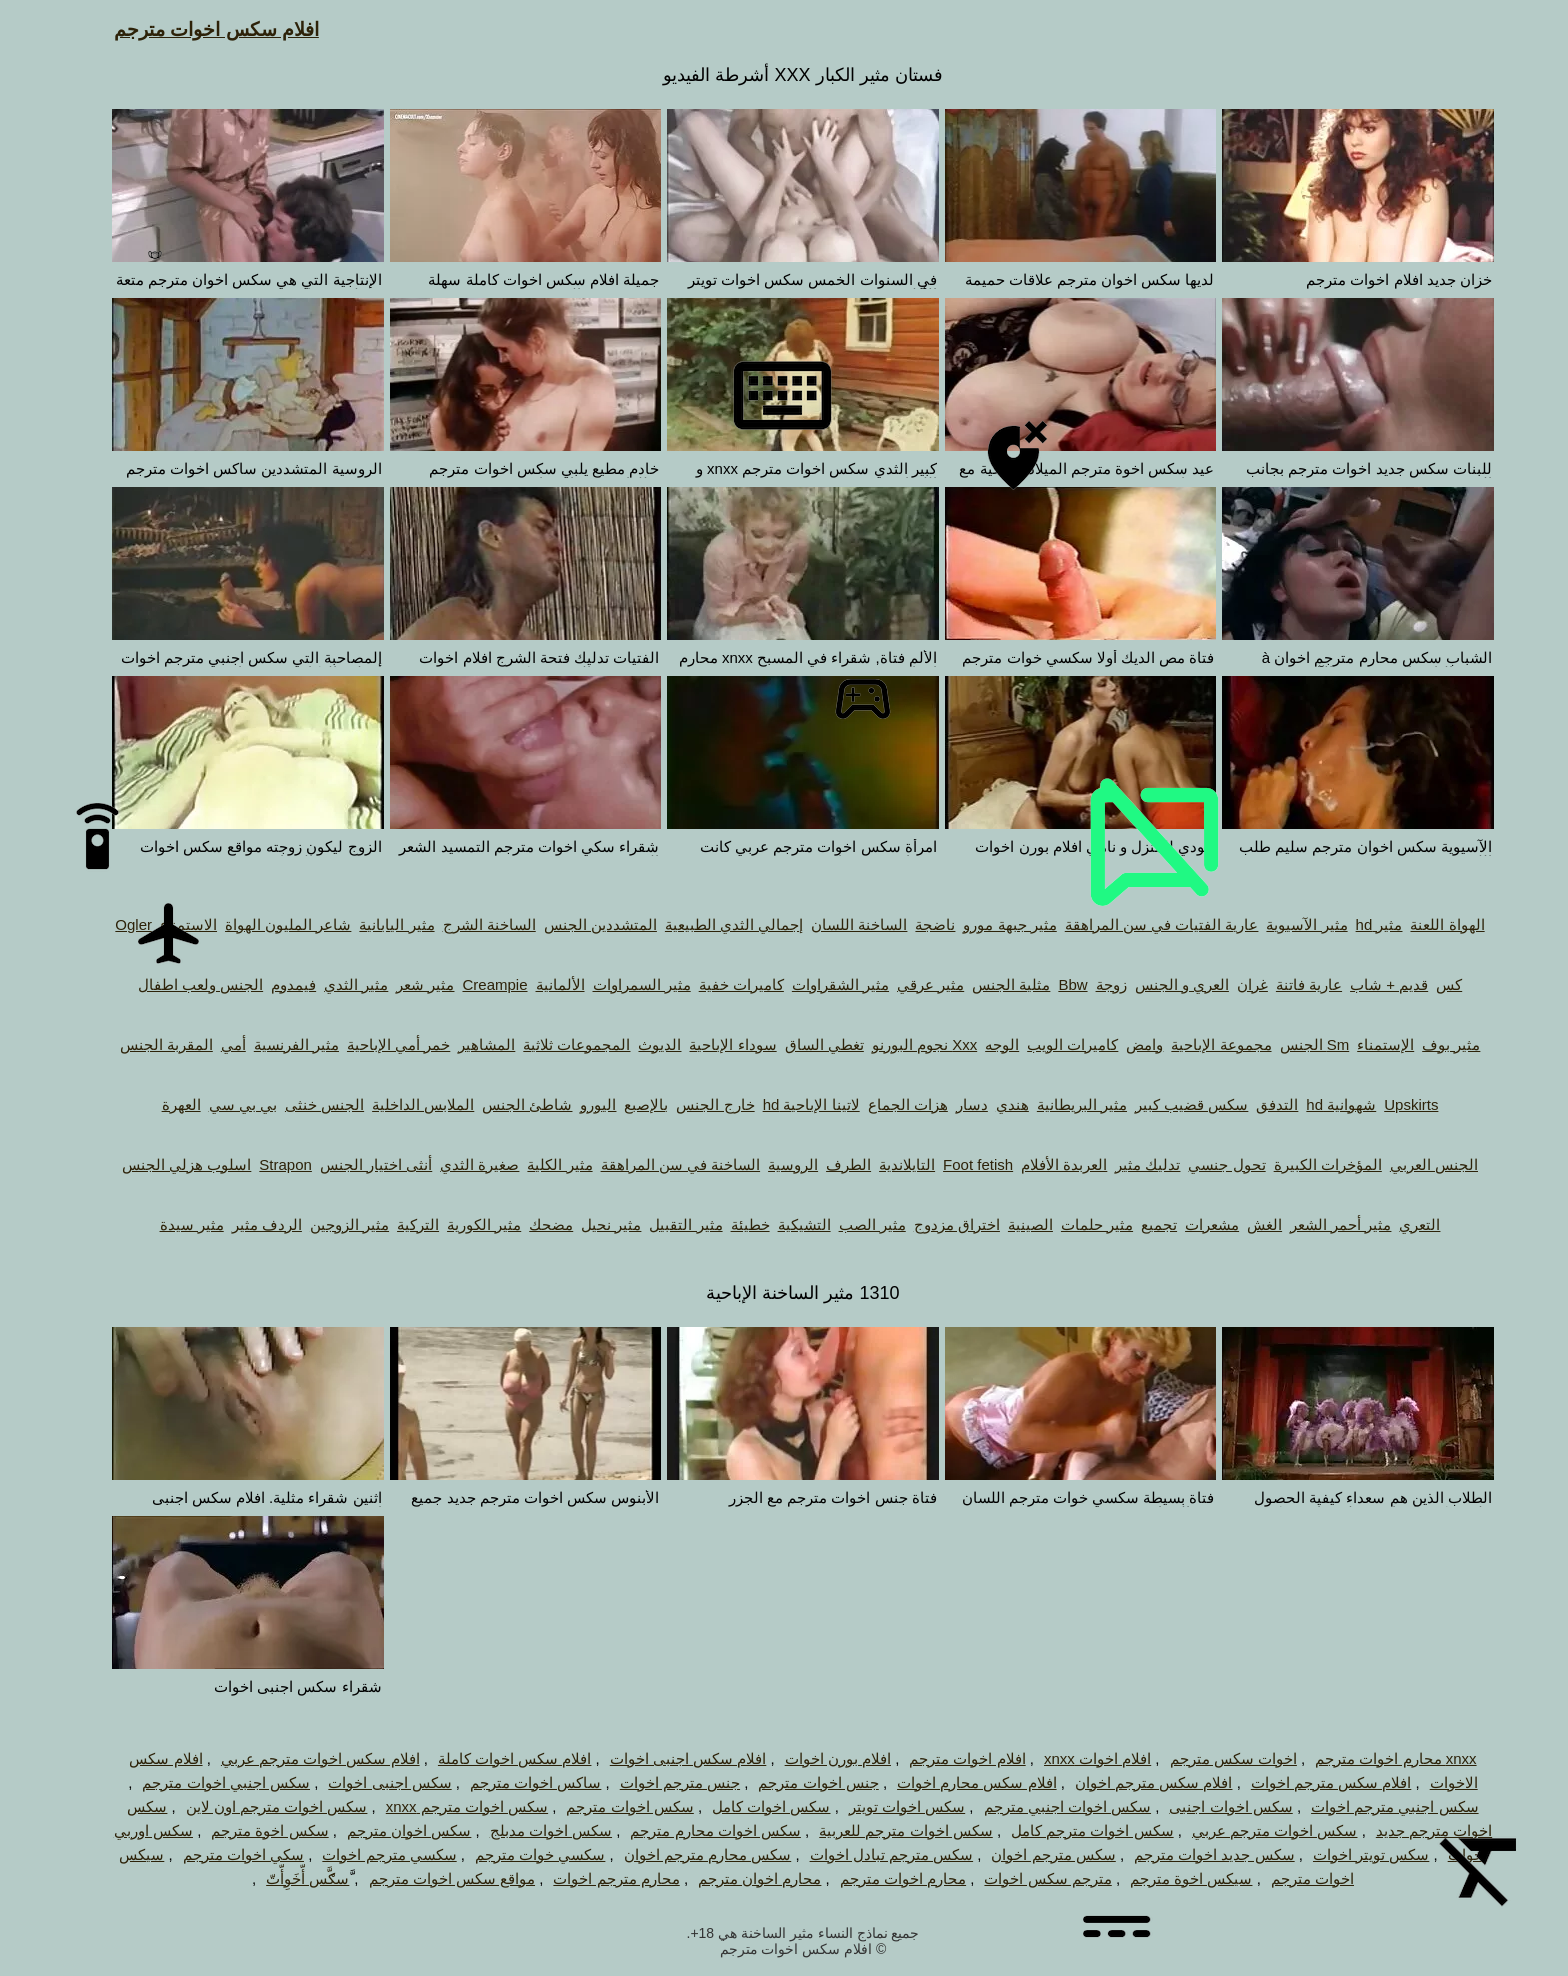  I want to click on power input or DC power connection port, so click(1118, 1926).